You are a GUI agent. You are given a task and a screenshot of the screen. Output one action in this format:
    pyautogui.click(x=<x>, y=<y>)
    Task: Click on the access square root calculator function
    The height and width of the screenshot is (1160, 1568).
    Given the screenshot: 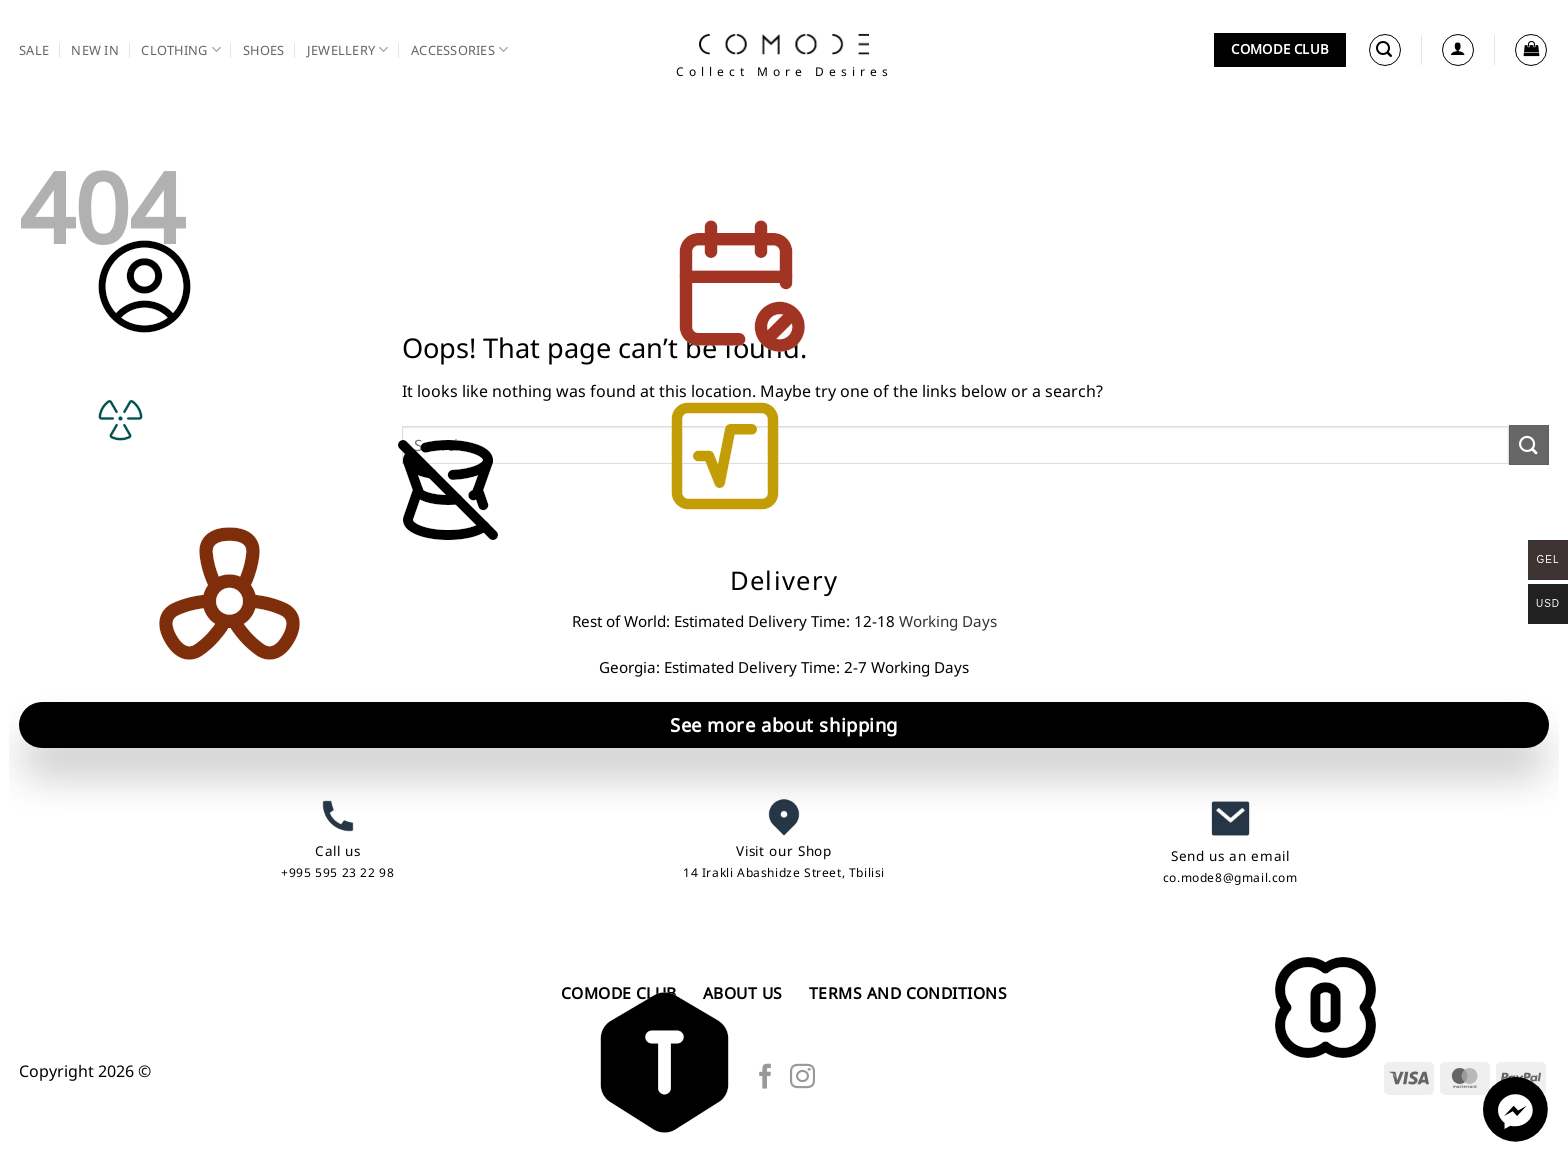 What is the action you would take?
    pyautogui.click(x=725, y=456)
    